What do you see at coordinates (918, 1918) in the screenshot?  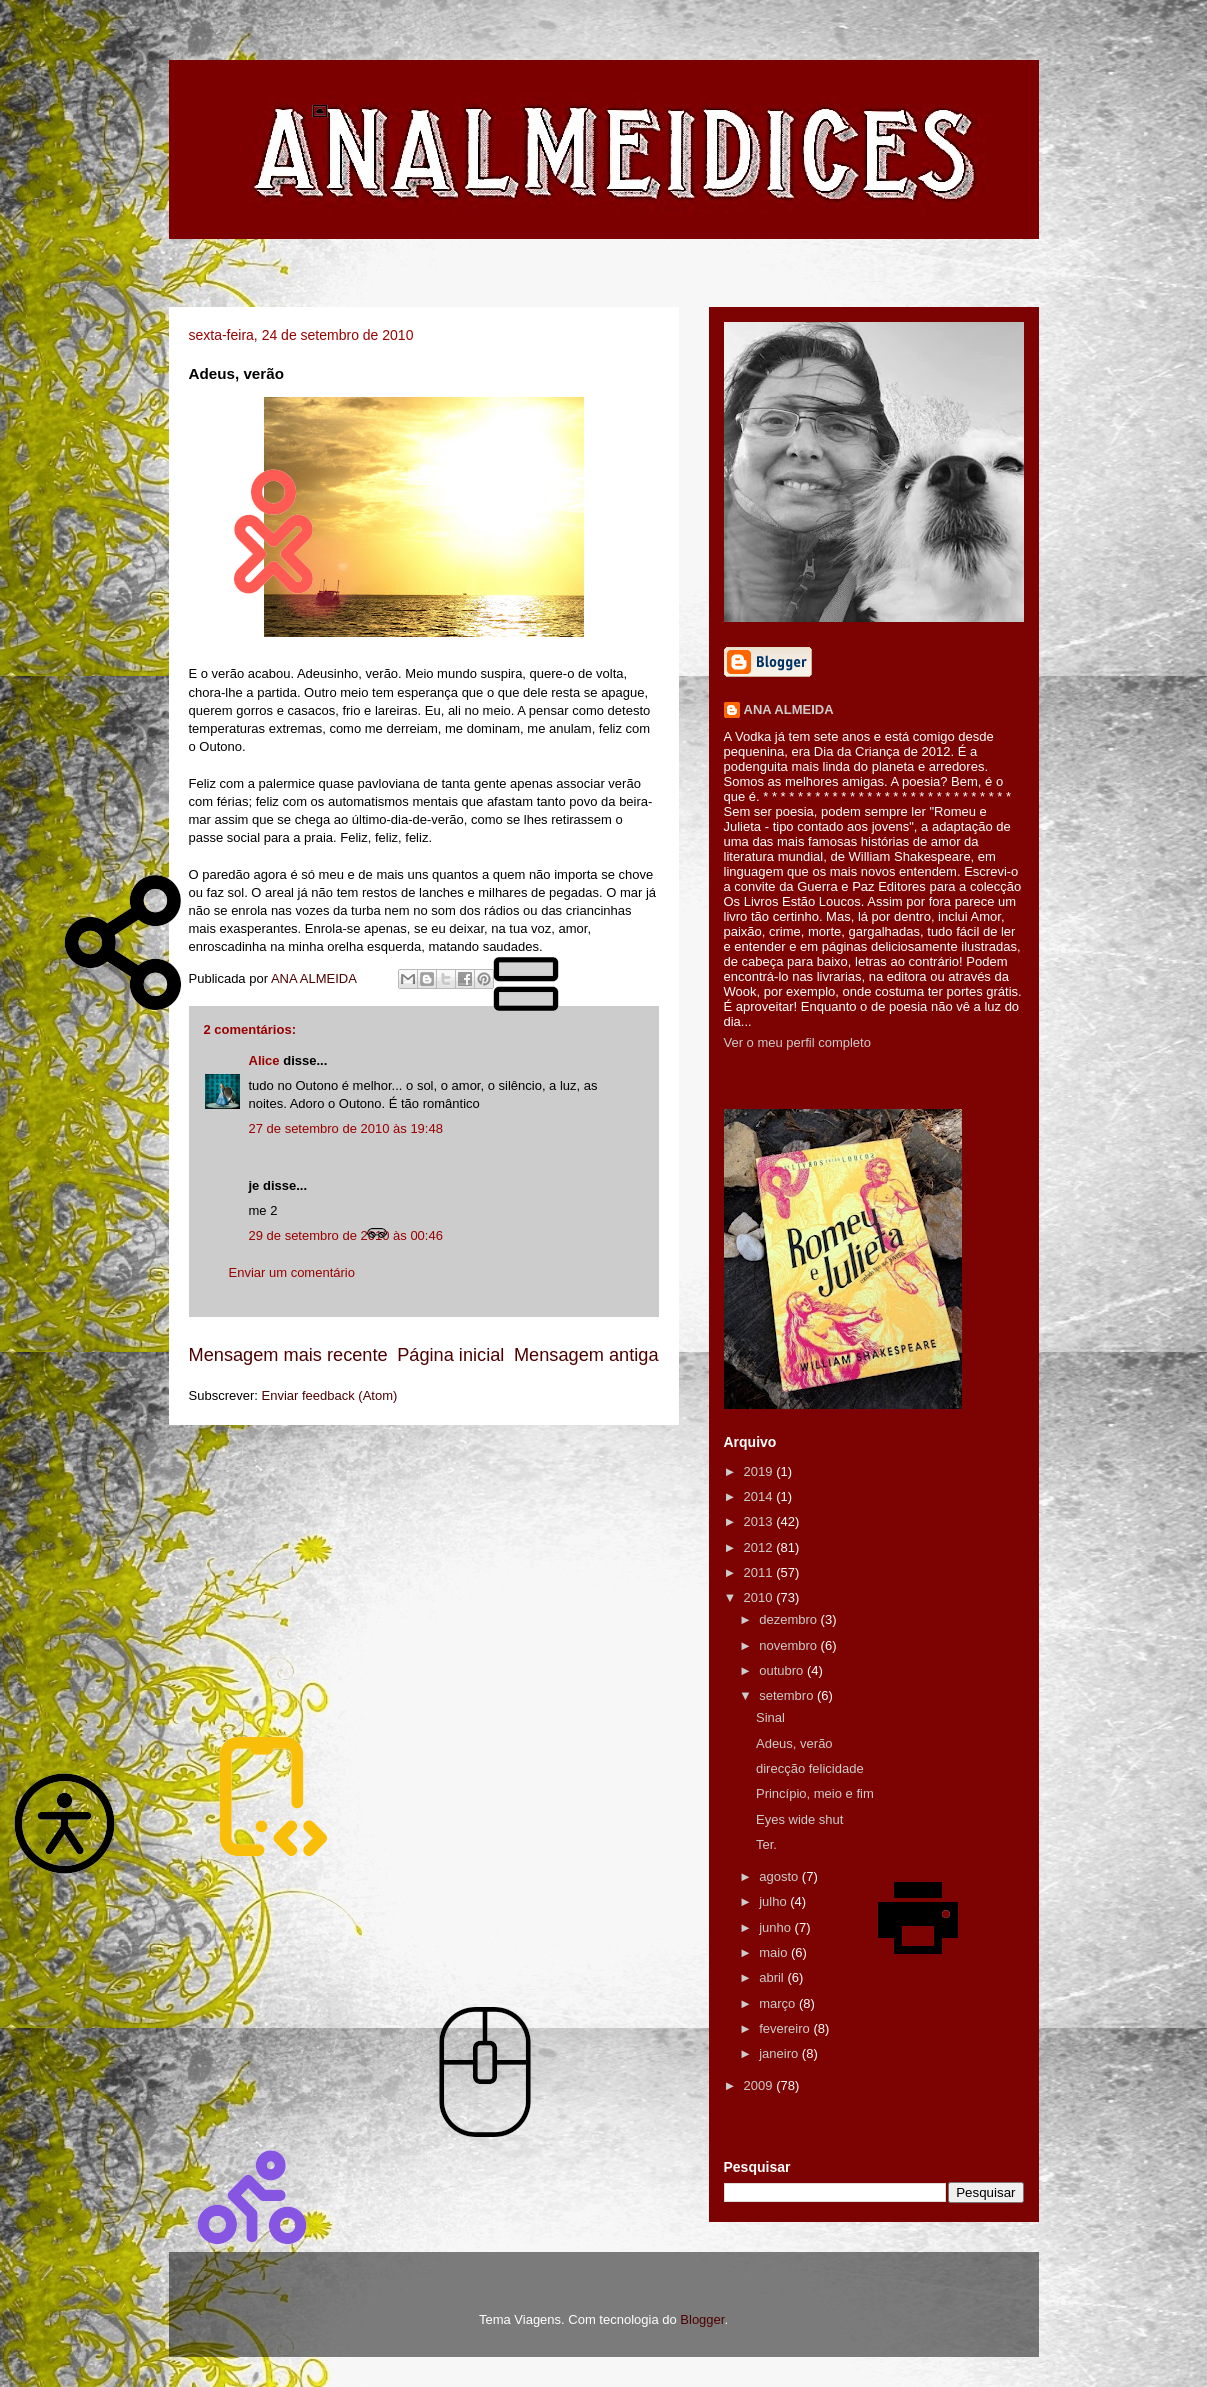 I see `print current document or page` at bounding box center [918, 1918].